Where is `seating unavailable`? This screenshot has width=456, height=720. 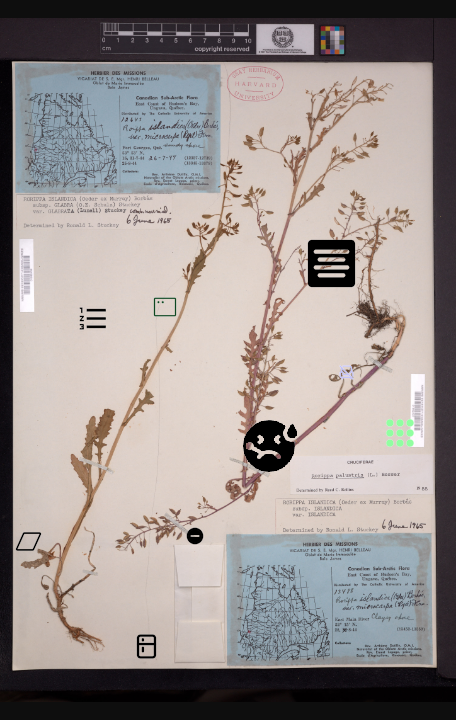
seating unavailable is located at coordinates (346, 372).